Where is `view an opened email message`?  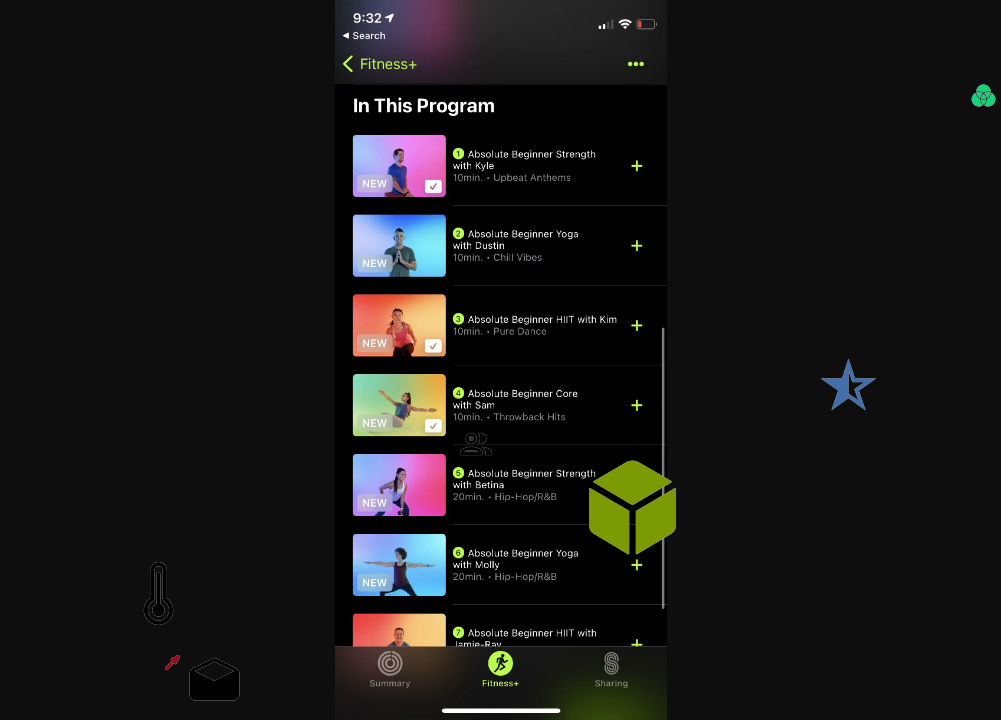 view an opened email message is located at coordinates (214, 679).